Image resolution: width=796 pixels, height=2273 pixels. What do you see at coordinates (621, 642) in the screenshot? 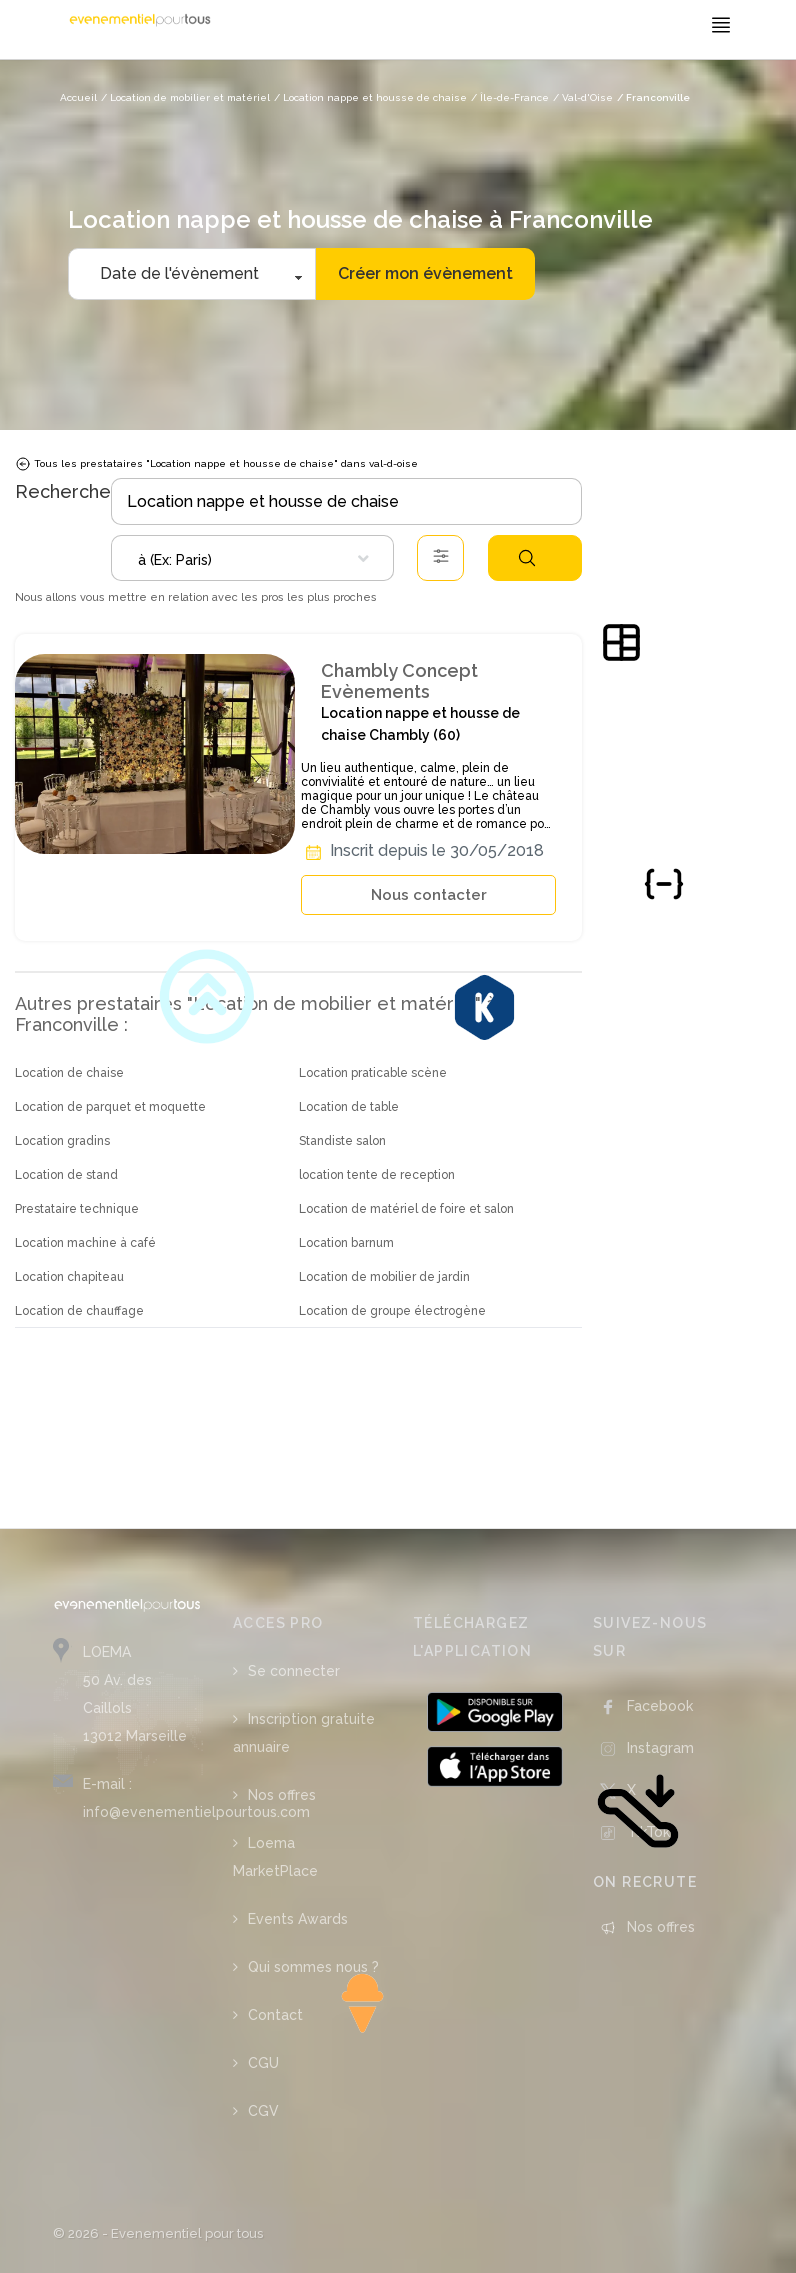
I see `switch to split board layout view` at bounding box center [621, 642].